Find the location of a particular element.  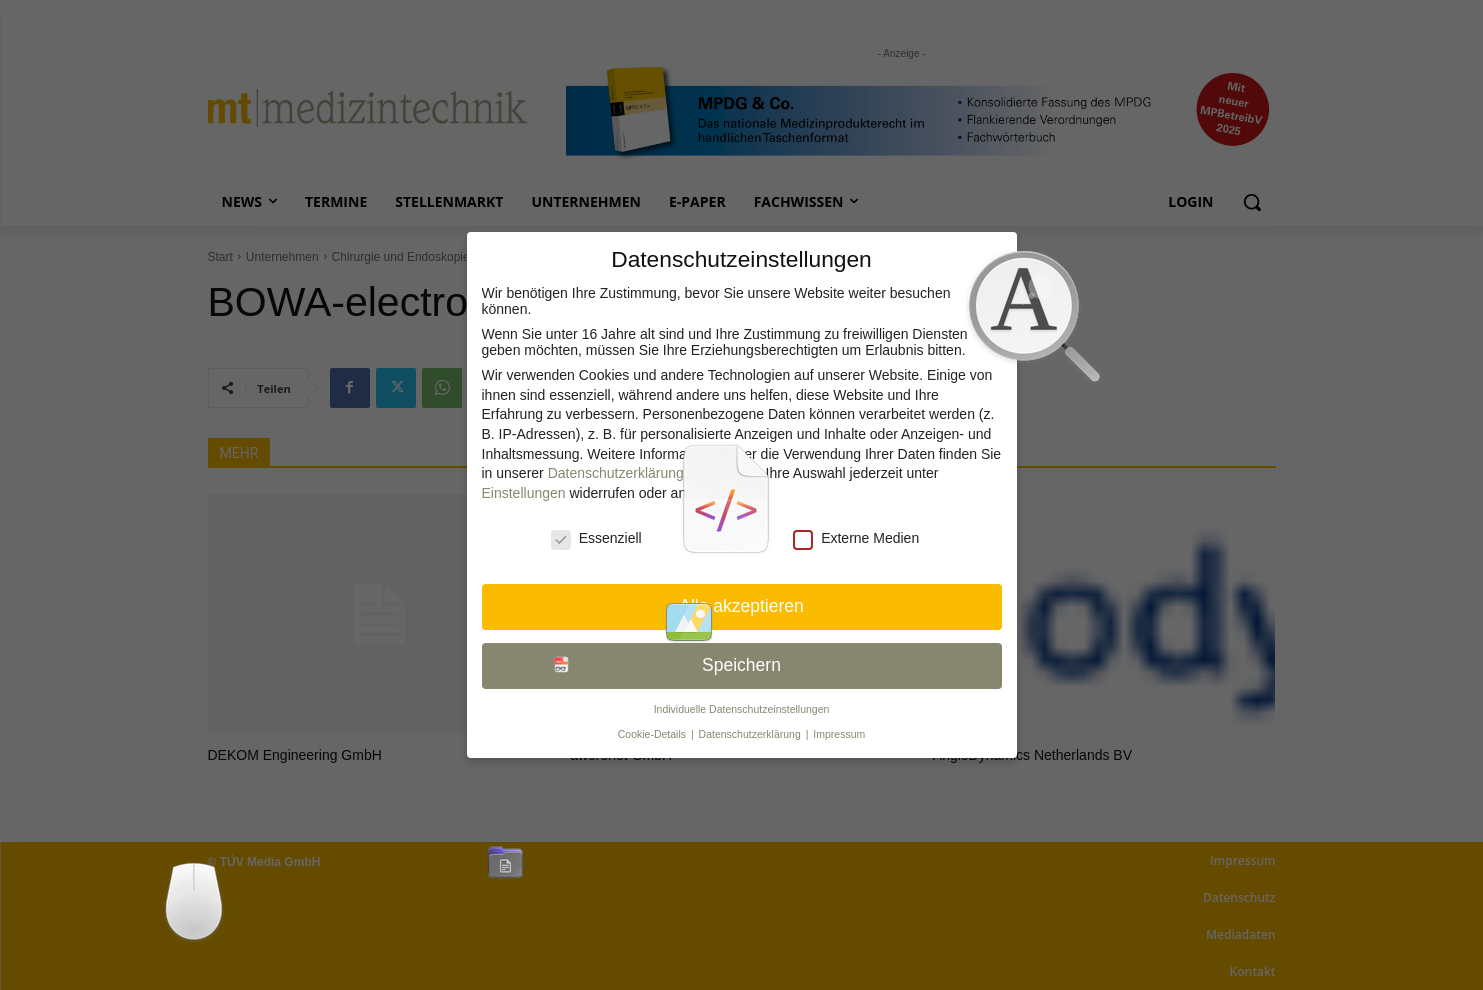

open your documents folder is located at coordinates (505, 861).